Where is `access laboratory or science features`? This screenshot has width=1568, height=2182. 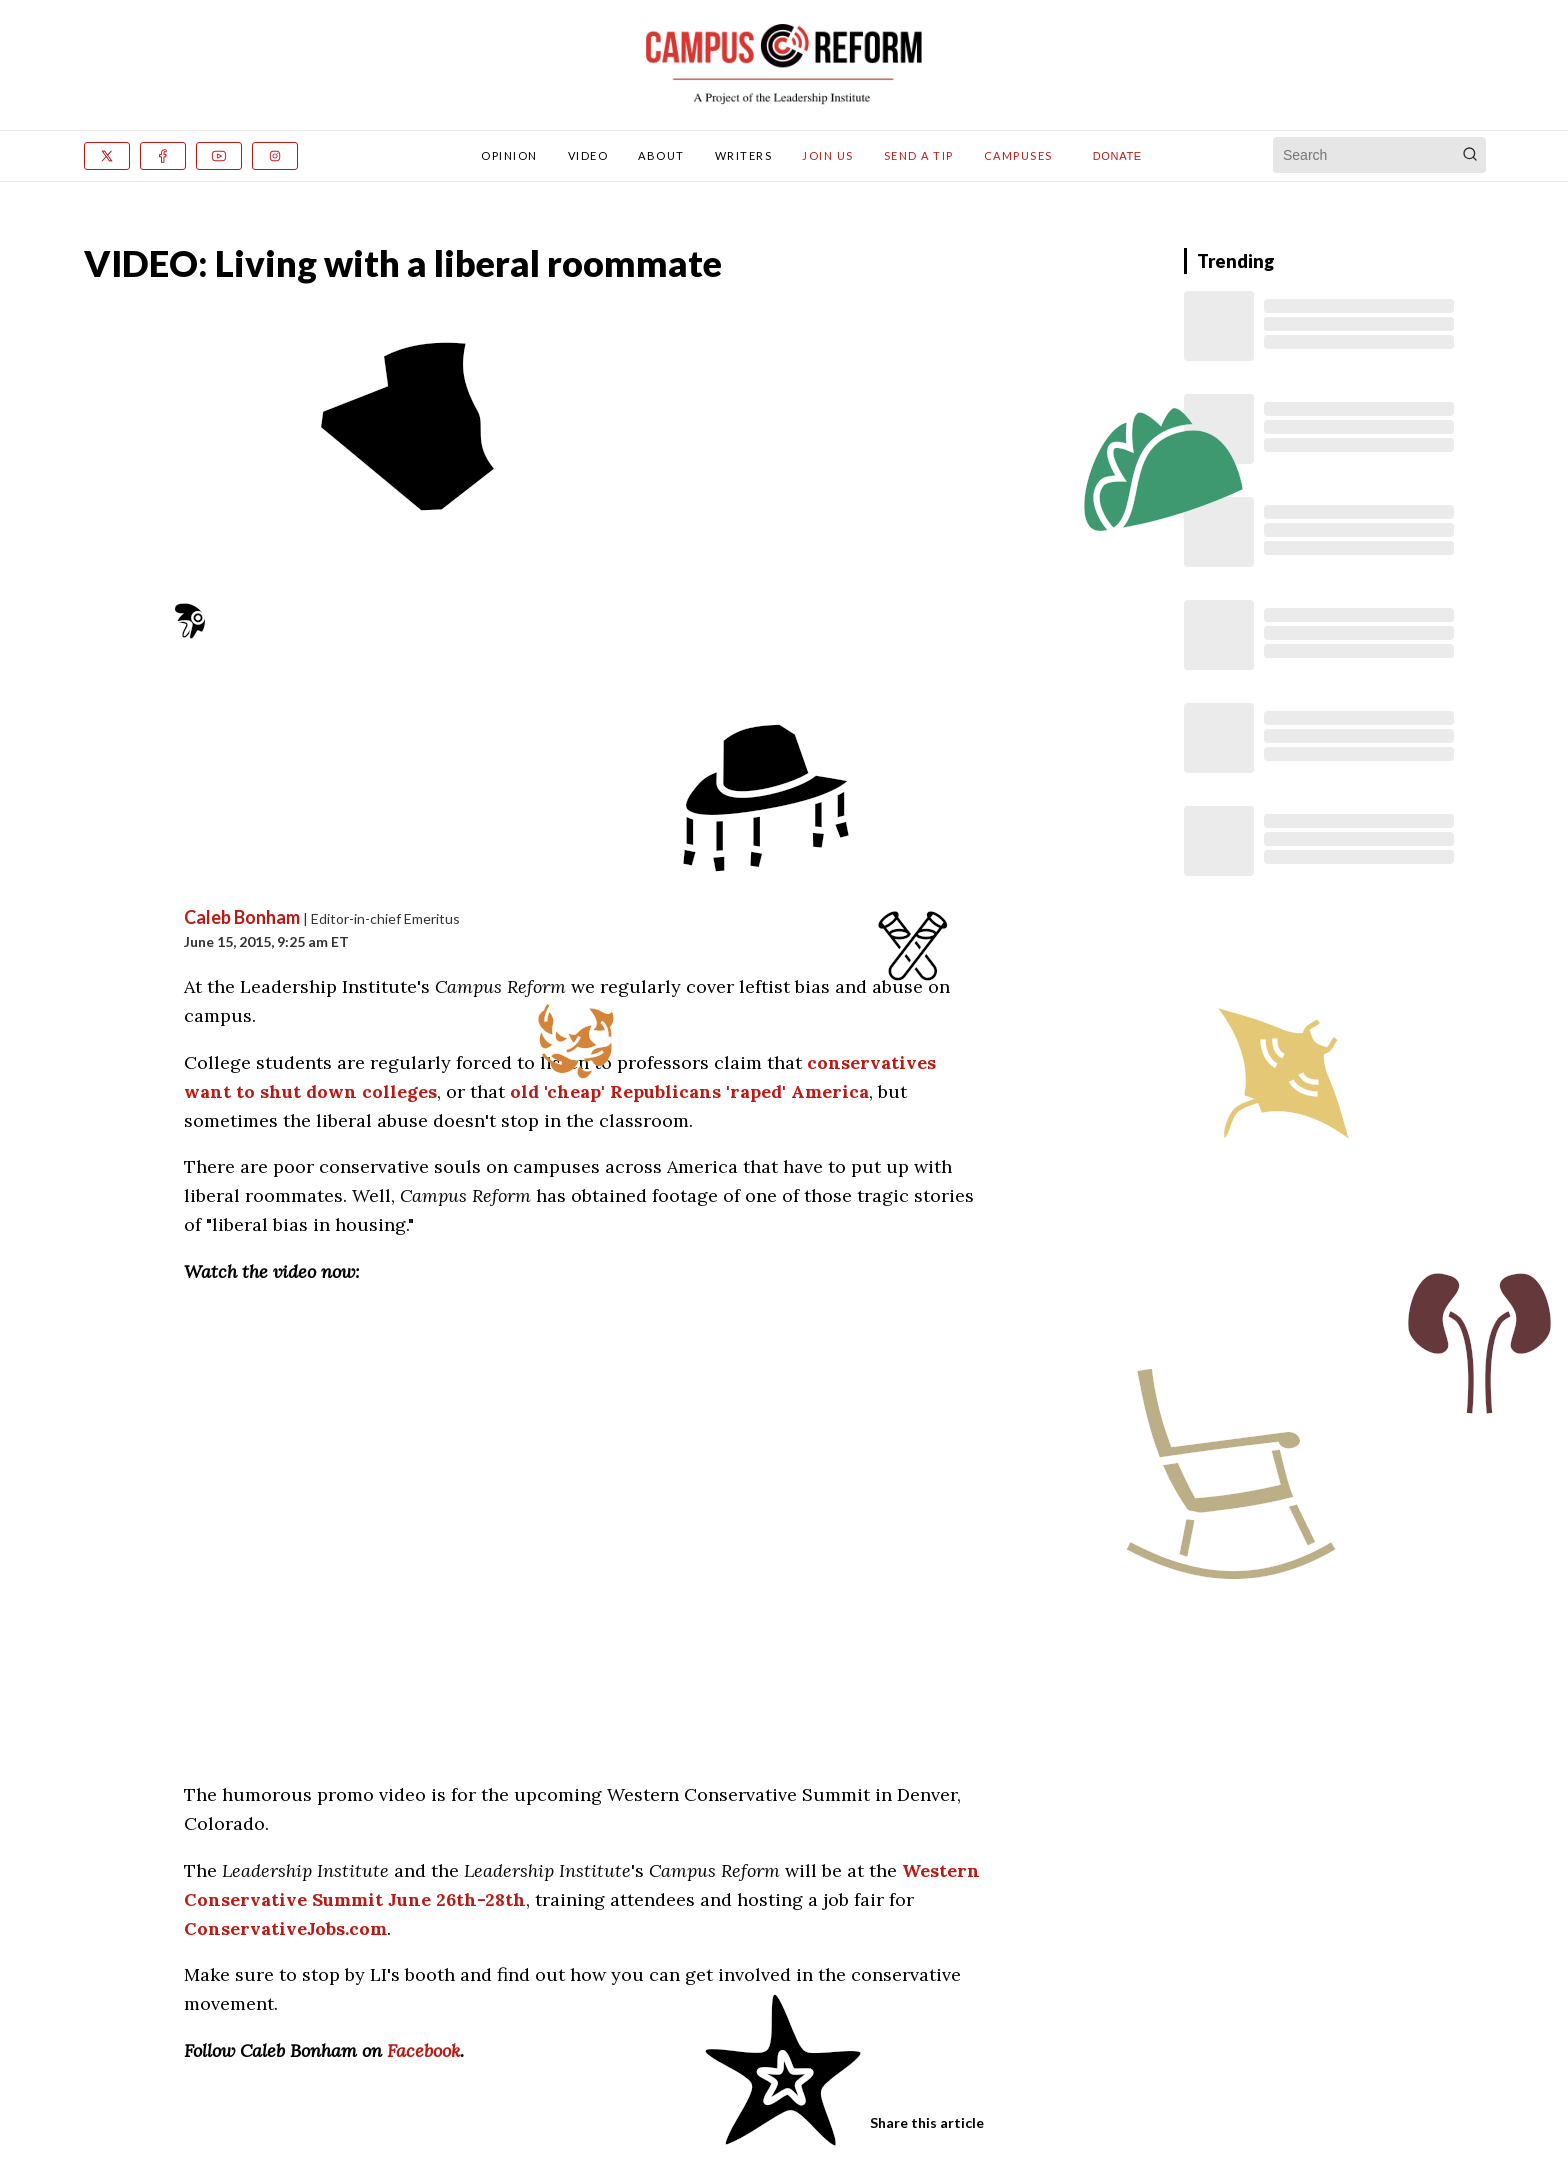
access laboratory or science features is located at coordinates (912, 945).